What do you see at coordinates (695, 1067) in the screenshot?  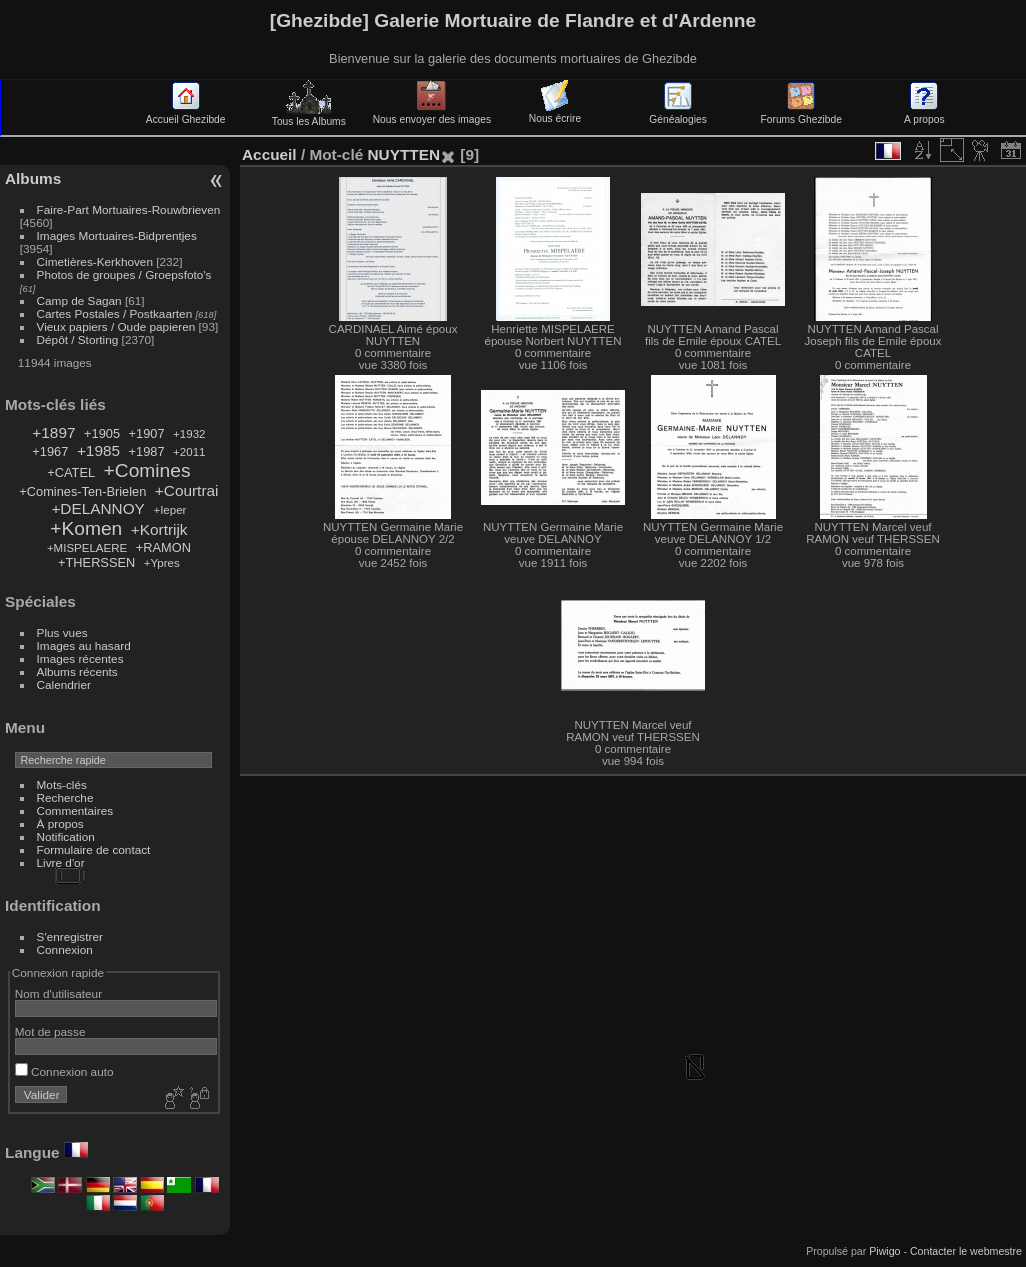 I see `mobile device unavailable or disconnected` at bounding box center [695, 1067].